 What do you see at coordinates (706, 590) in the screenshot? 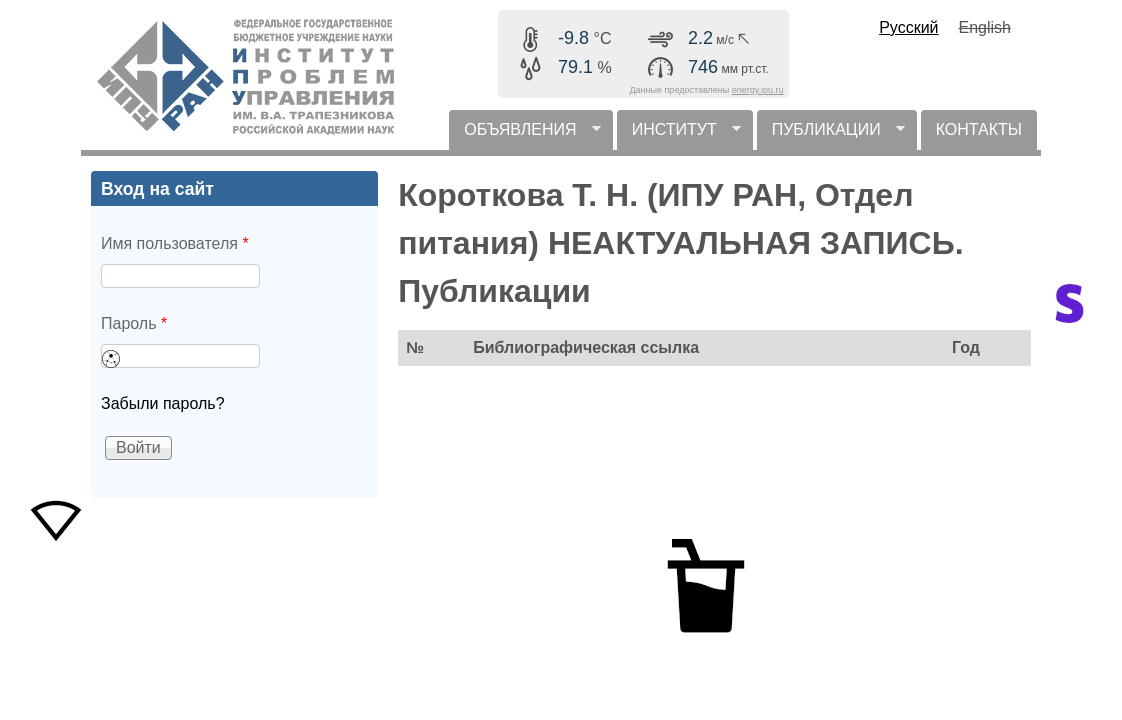
I see `view food and drink options` at bounding box center [706, 590].